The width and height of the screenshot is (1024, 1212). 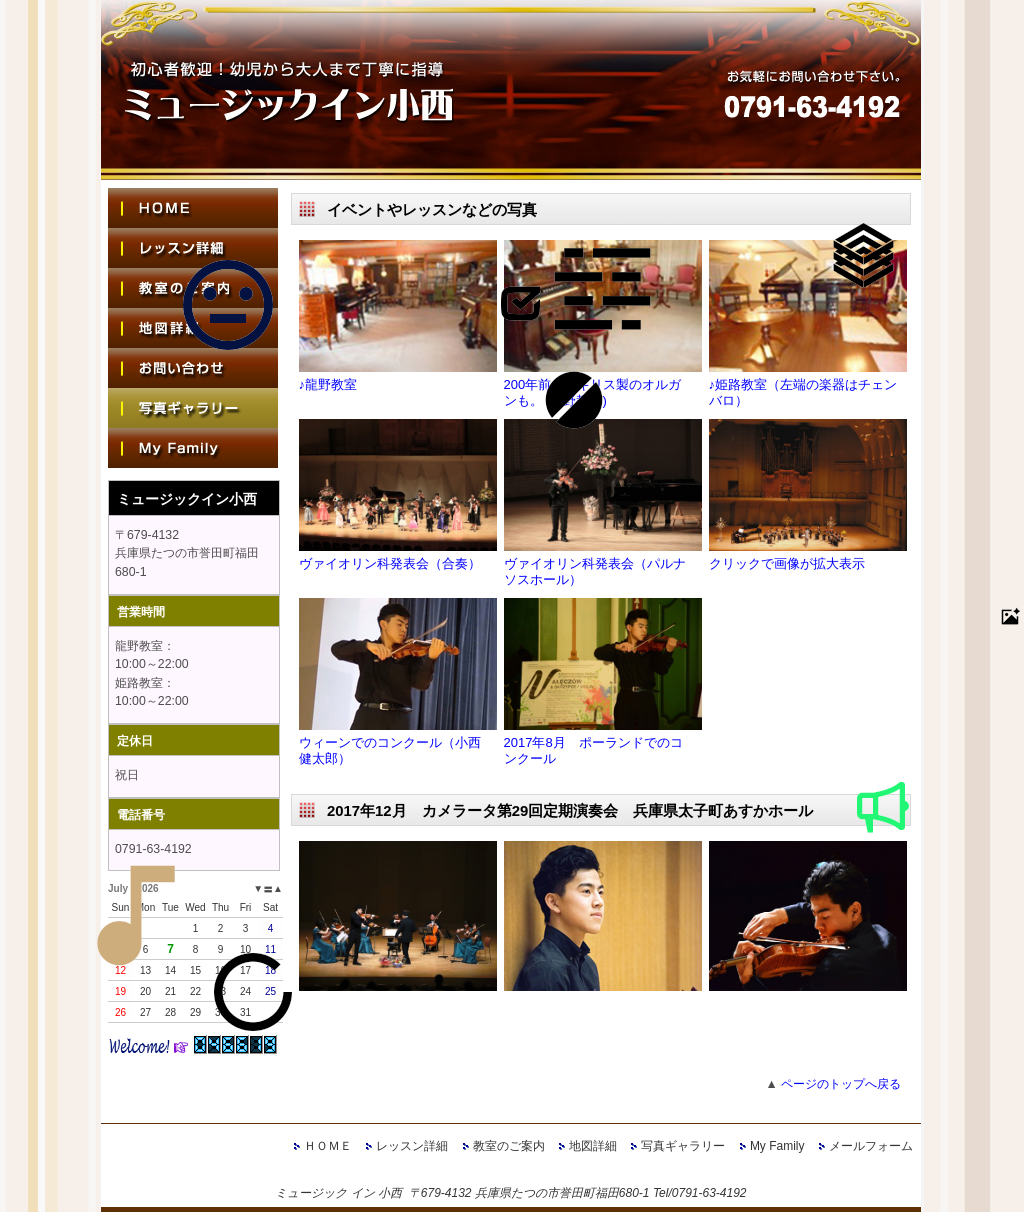 What do you see at coordinates (253, 992) in the screenshot?
I see `indicates content is loading` at bounding box center [253, 992].